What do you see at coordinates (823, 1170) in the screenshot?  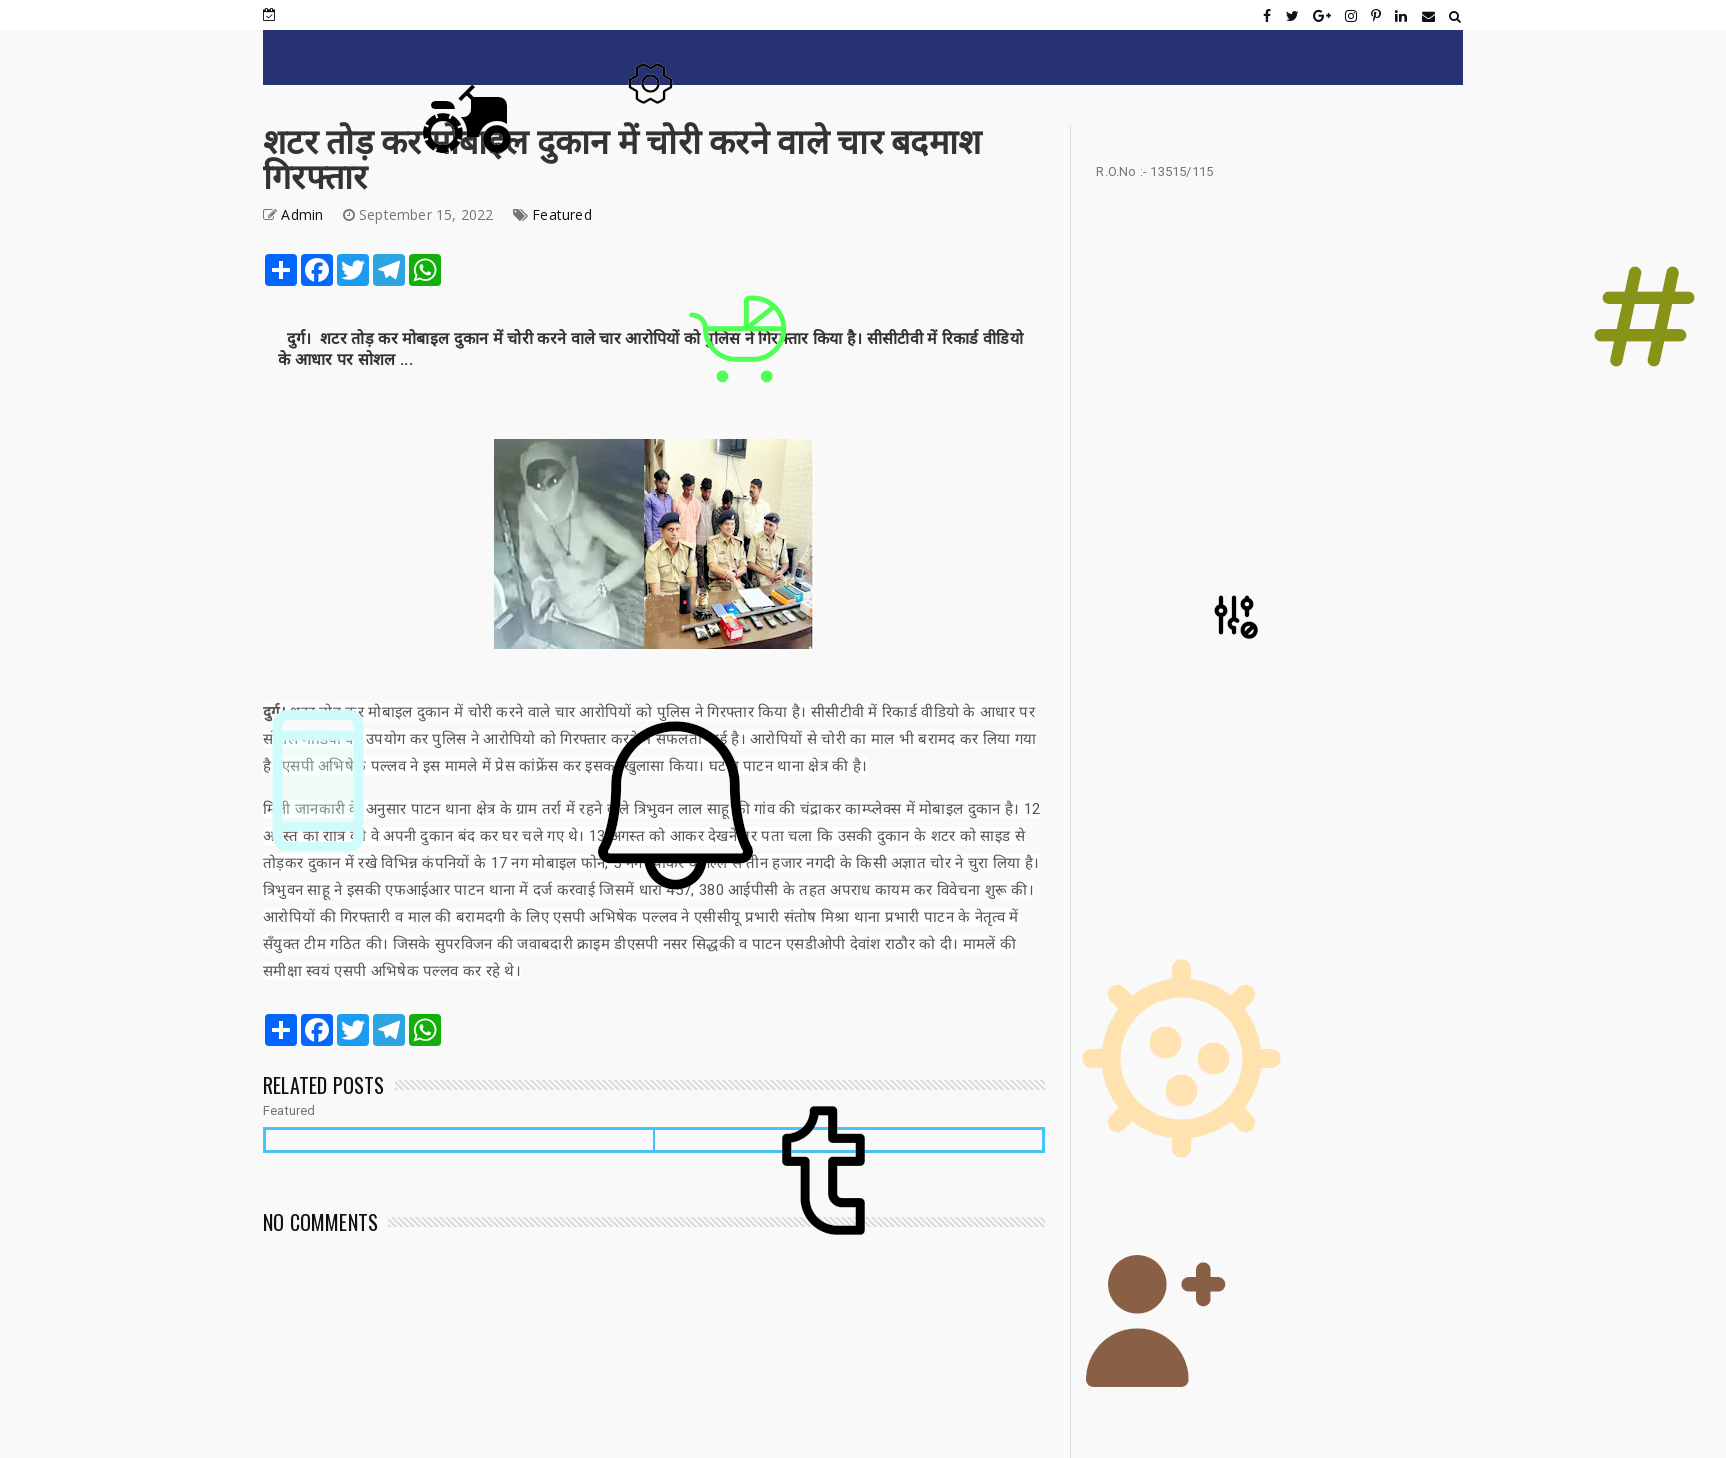 I see `open tumblr app` at bounding box center [823, 1170].